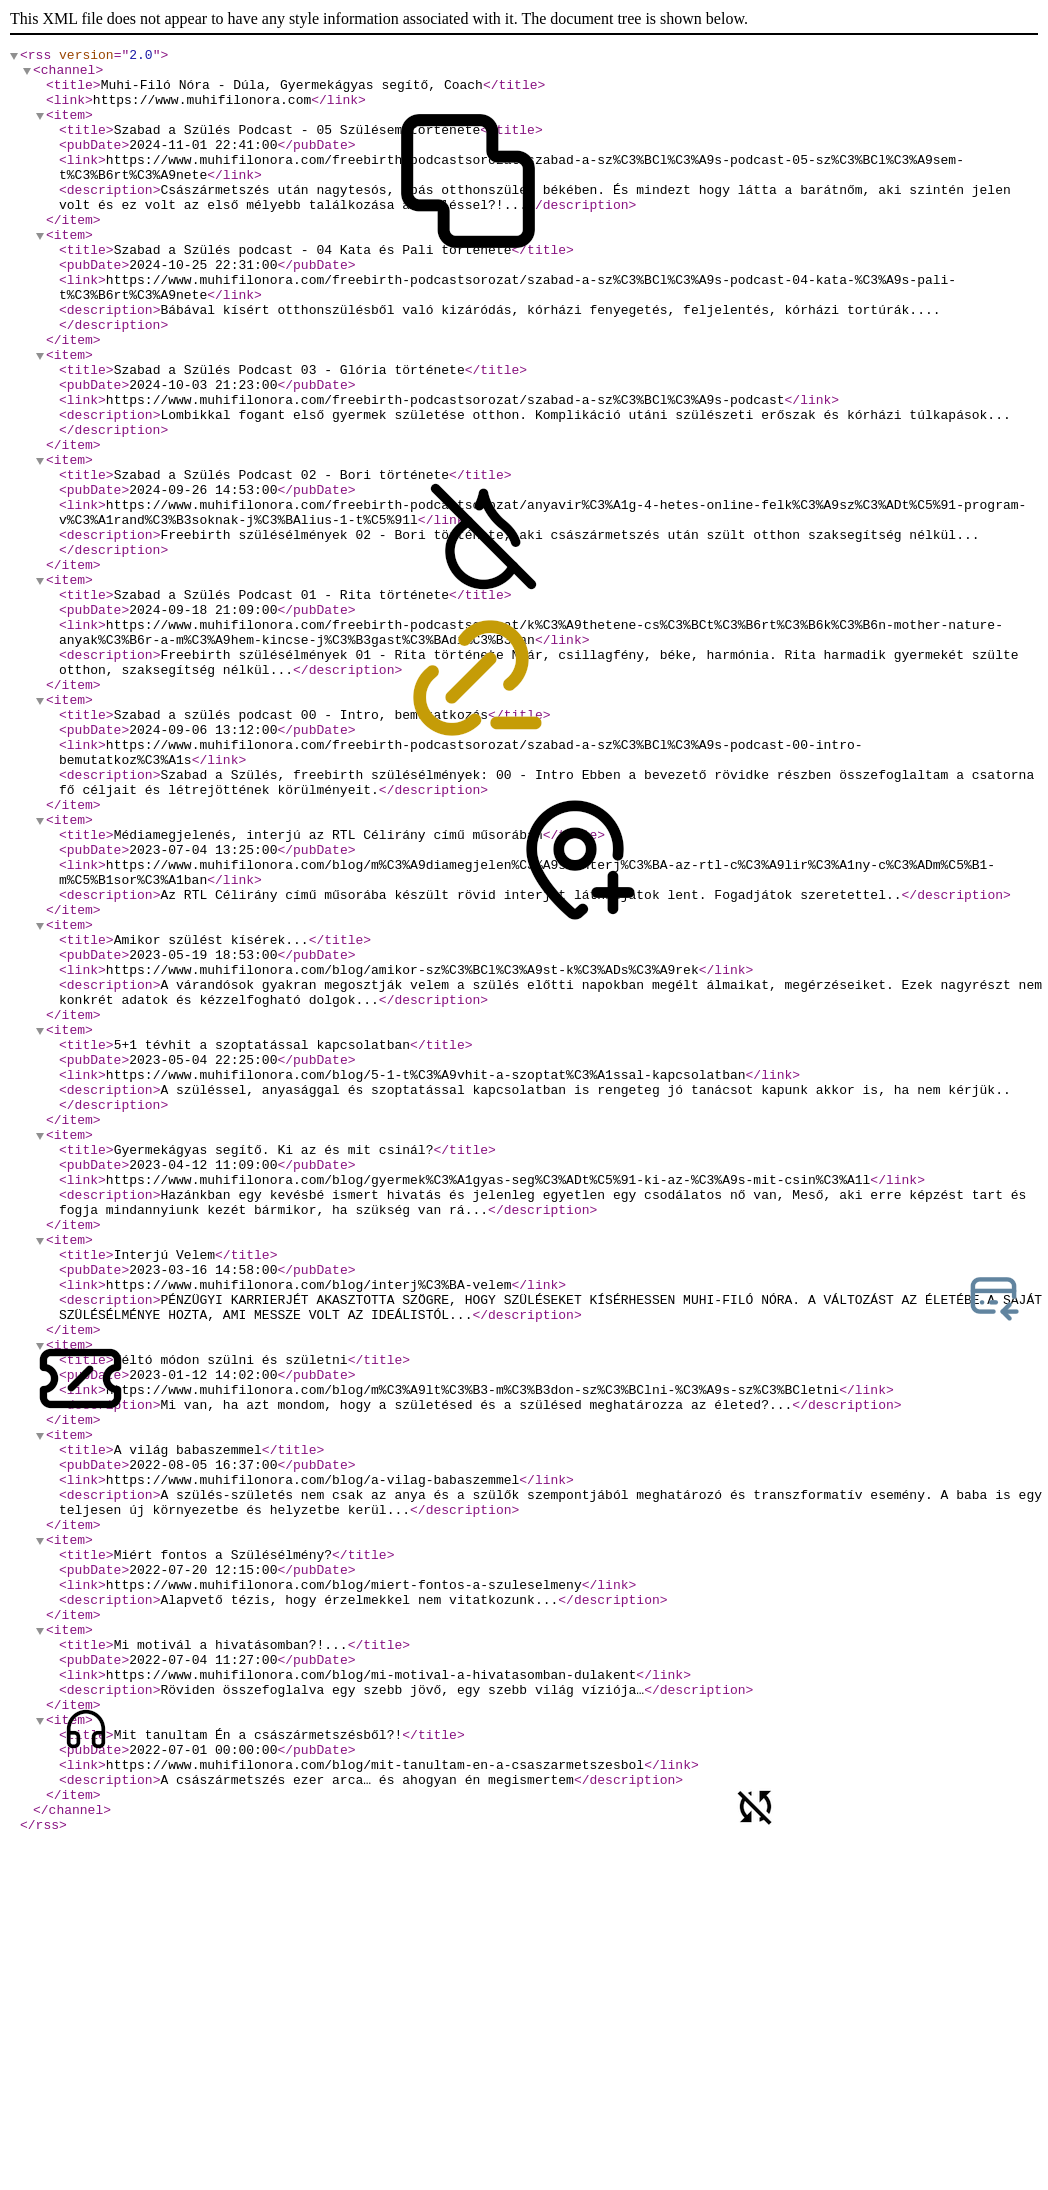 This screenshot has width=1048, height=2190. Describe the element at coordinates (468, 181) in the screenshot. I see `merge or combine selected items` at that location.